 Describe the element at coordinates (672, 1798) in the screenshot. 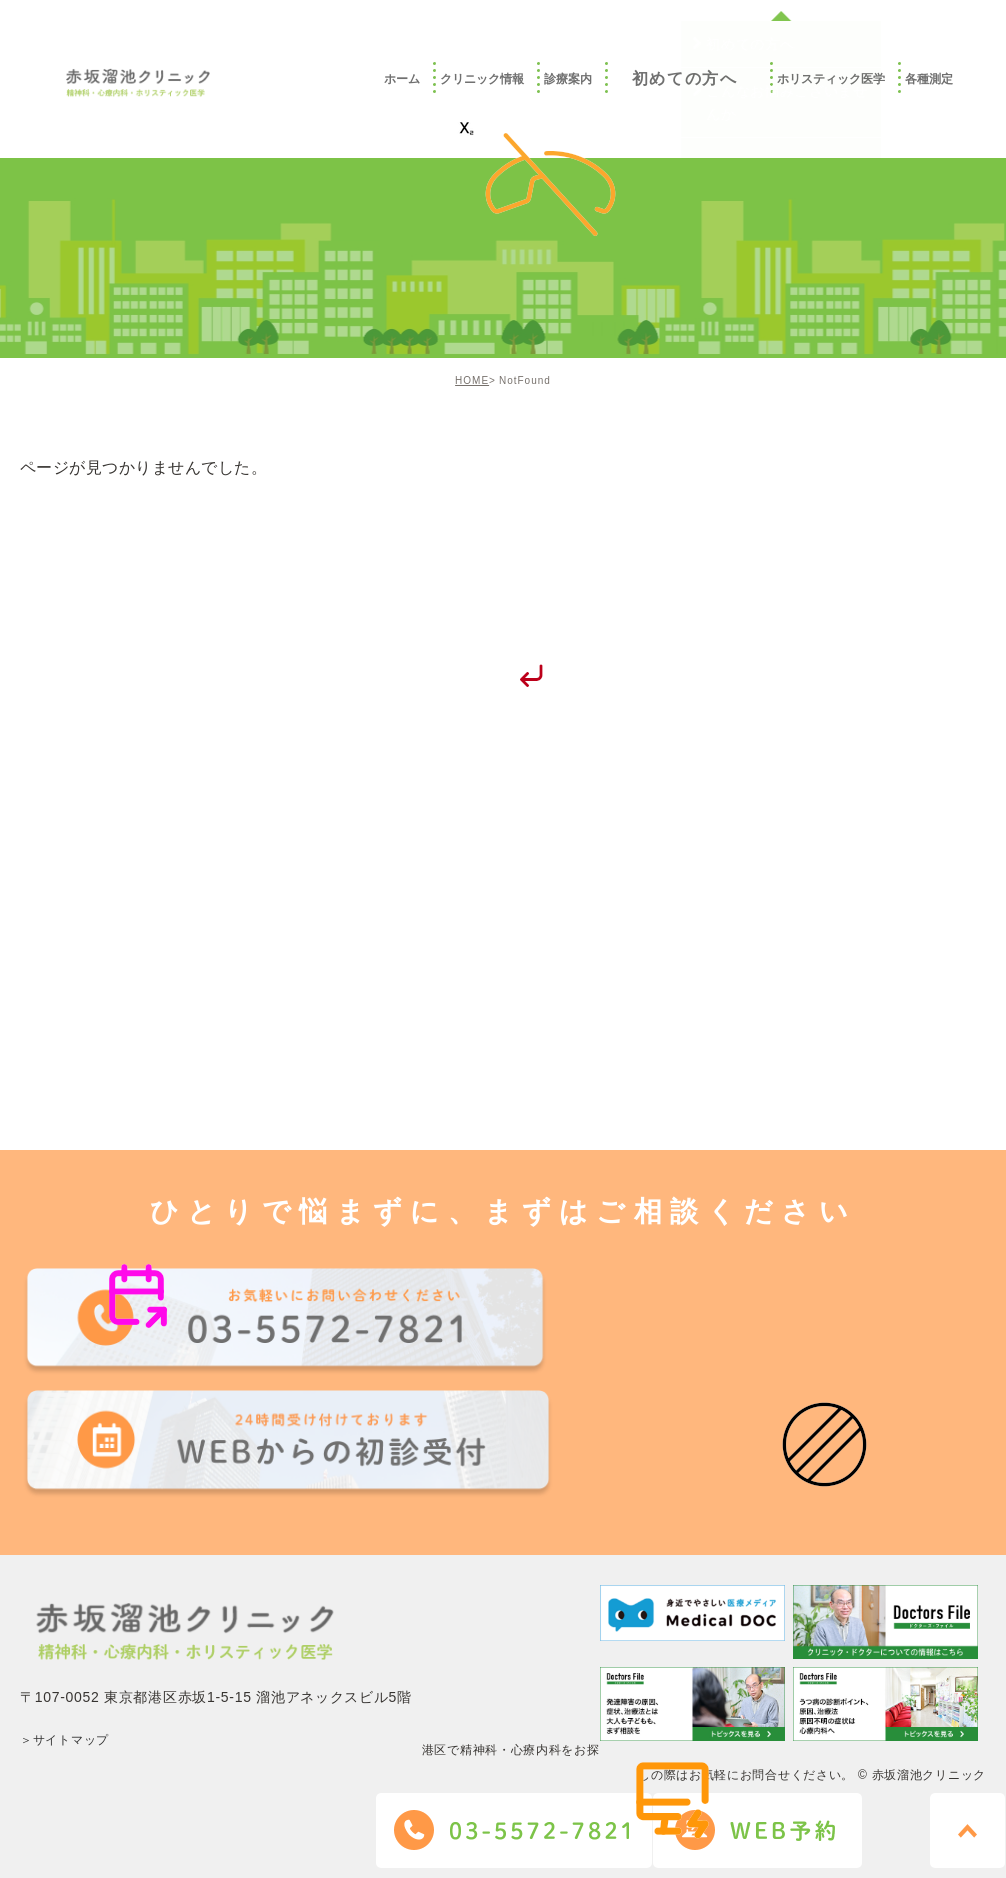

I see `power settings for desktop computer` at that location.